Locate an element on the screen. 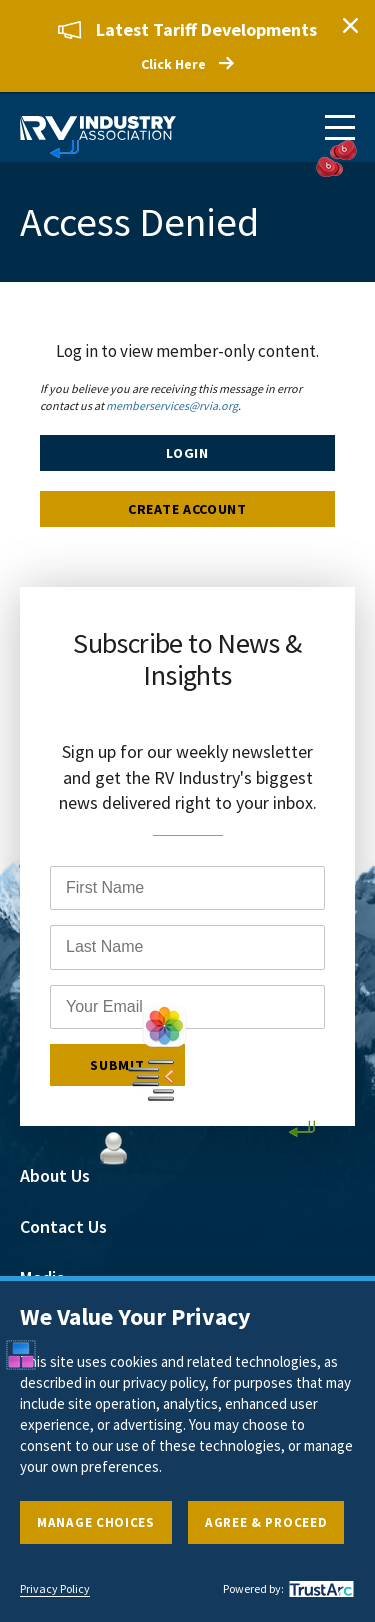  reply to all recipients of an email is located at coordinates (64, 147).